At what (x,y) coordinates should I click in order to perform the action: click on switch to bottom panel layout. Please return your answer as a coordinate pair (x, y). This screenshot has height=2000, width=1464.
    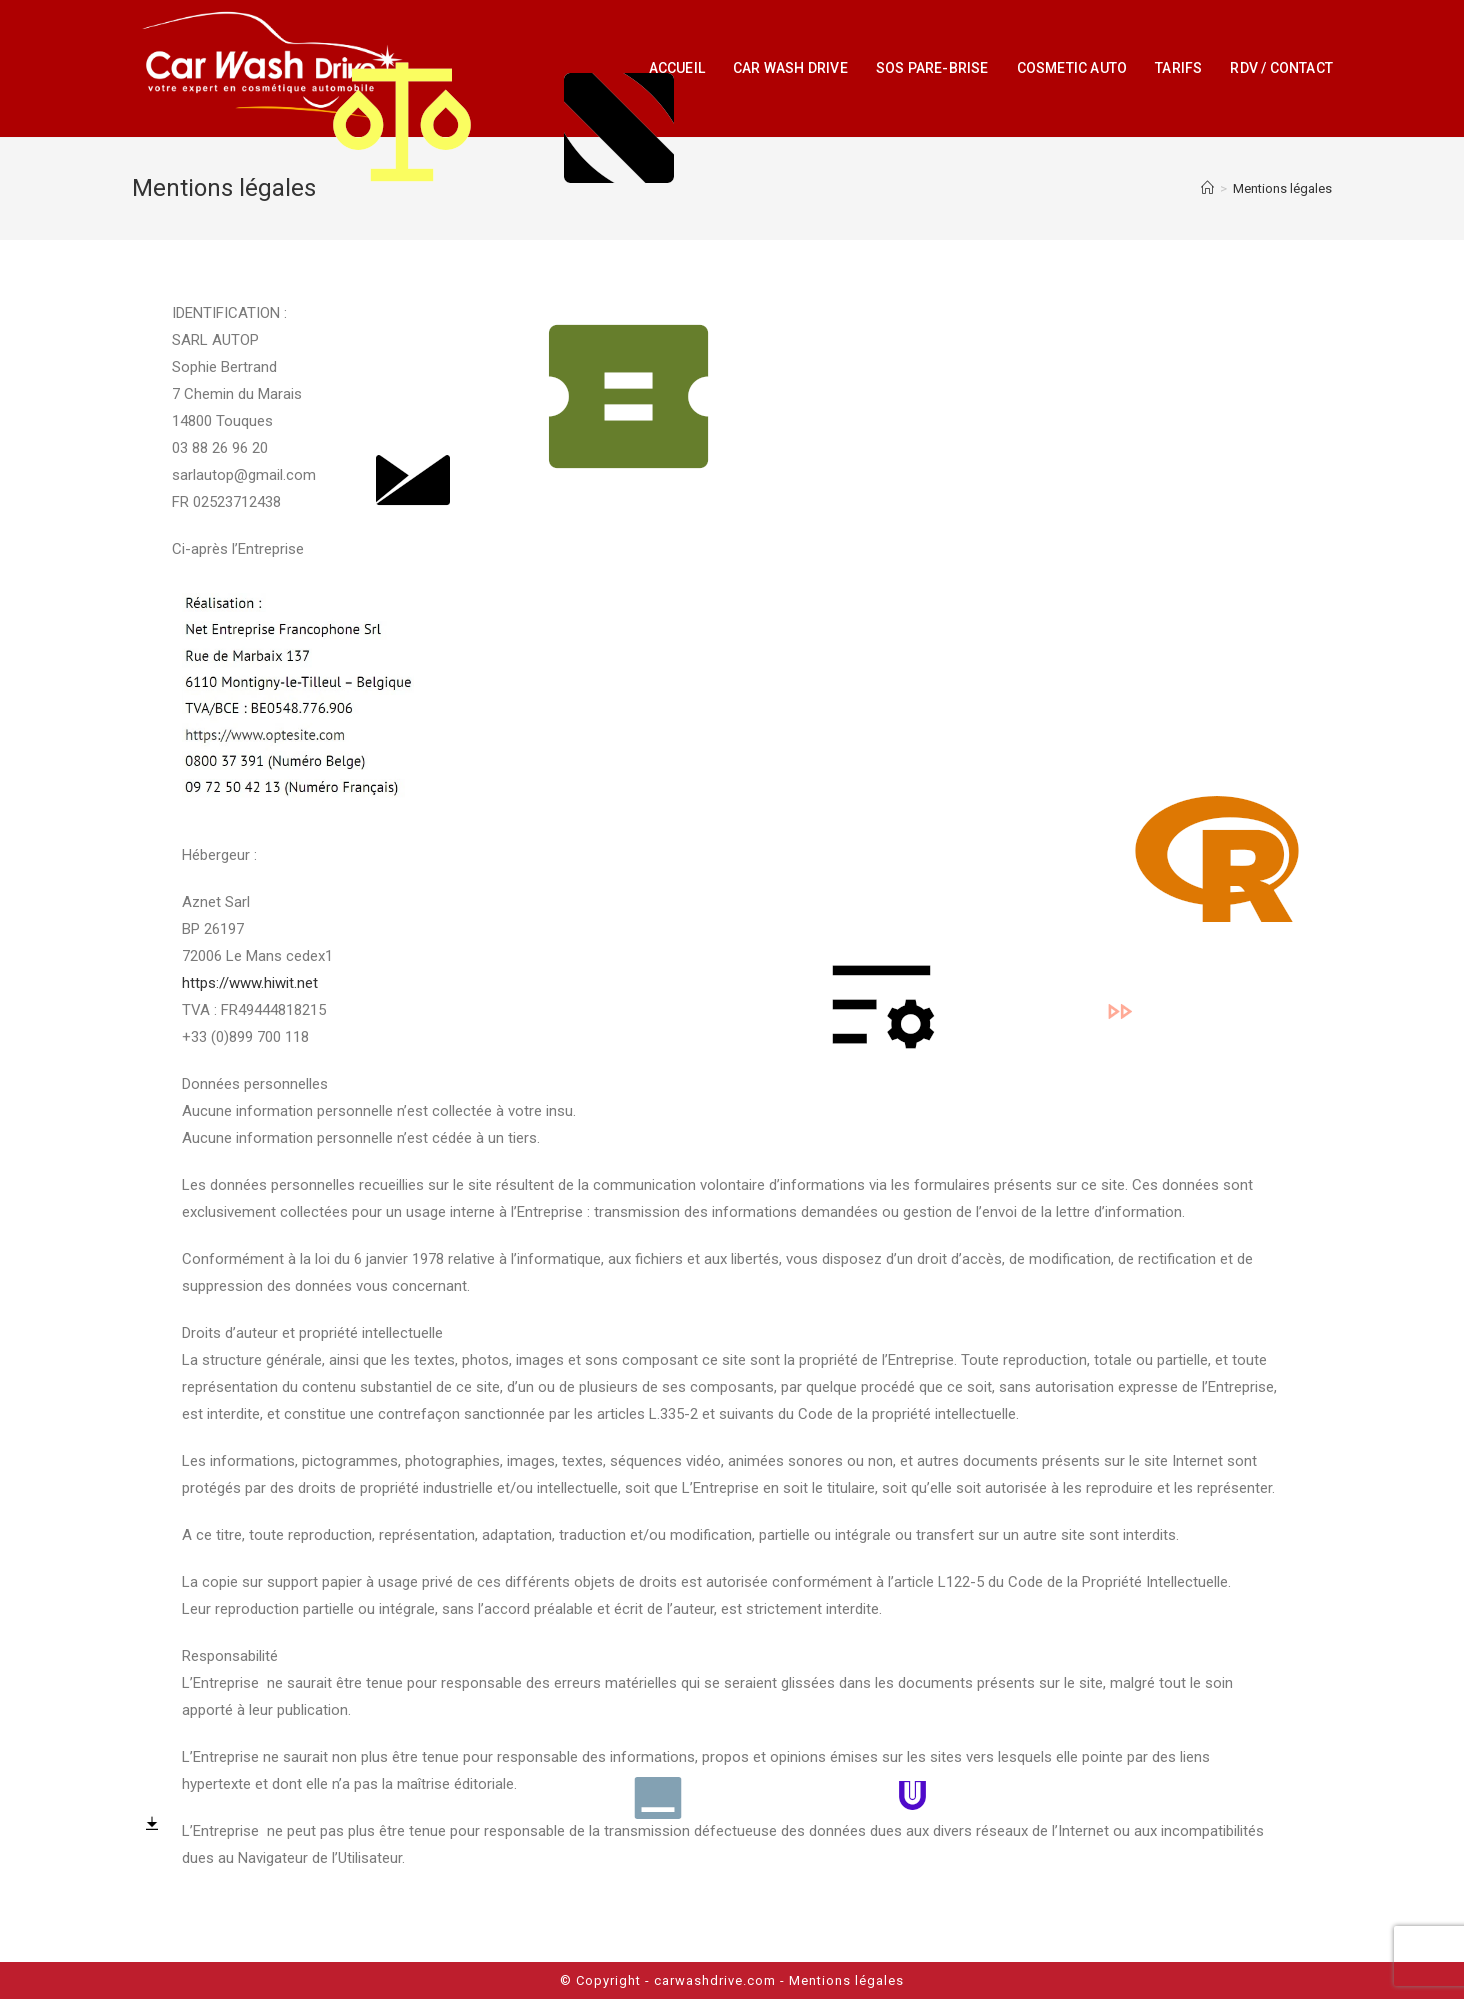
    Looking at the image, I should click on (658, 1798).